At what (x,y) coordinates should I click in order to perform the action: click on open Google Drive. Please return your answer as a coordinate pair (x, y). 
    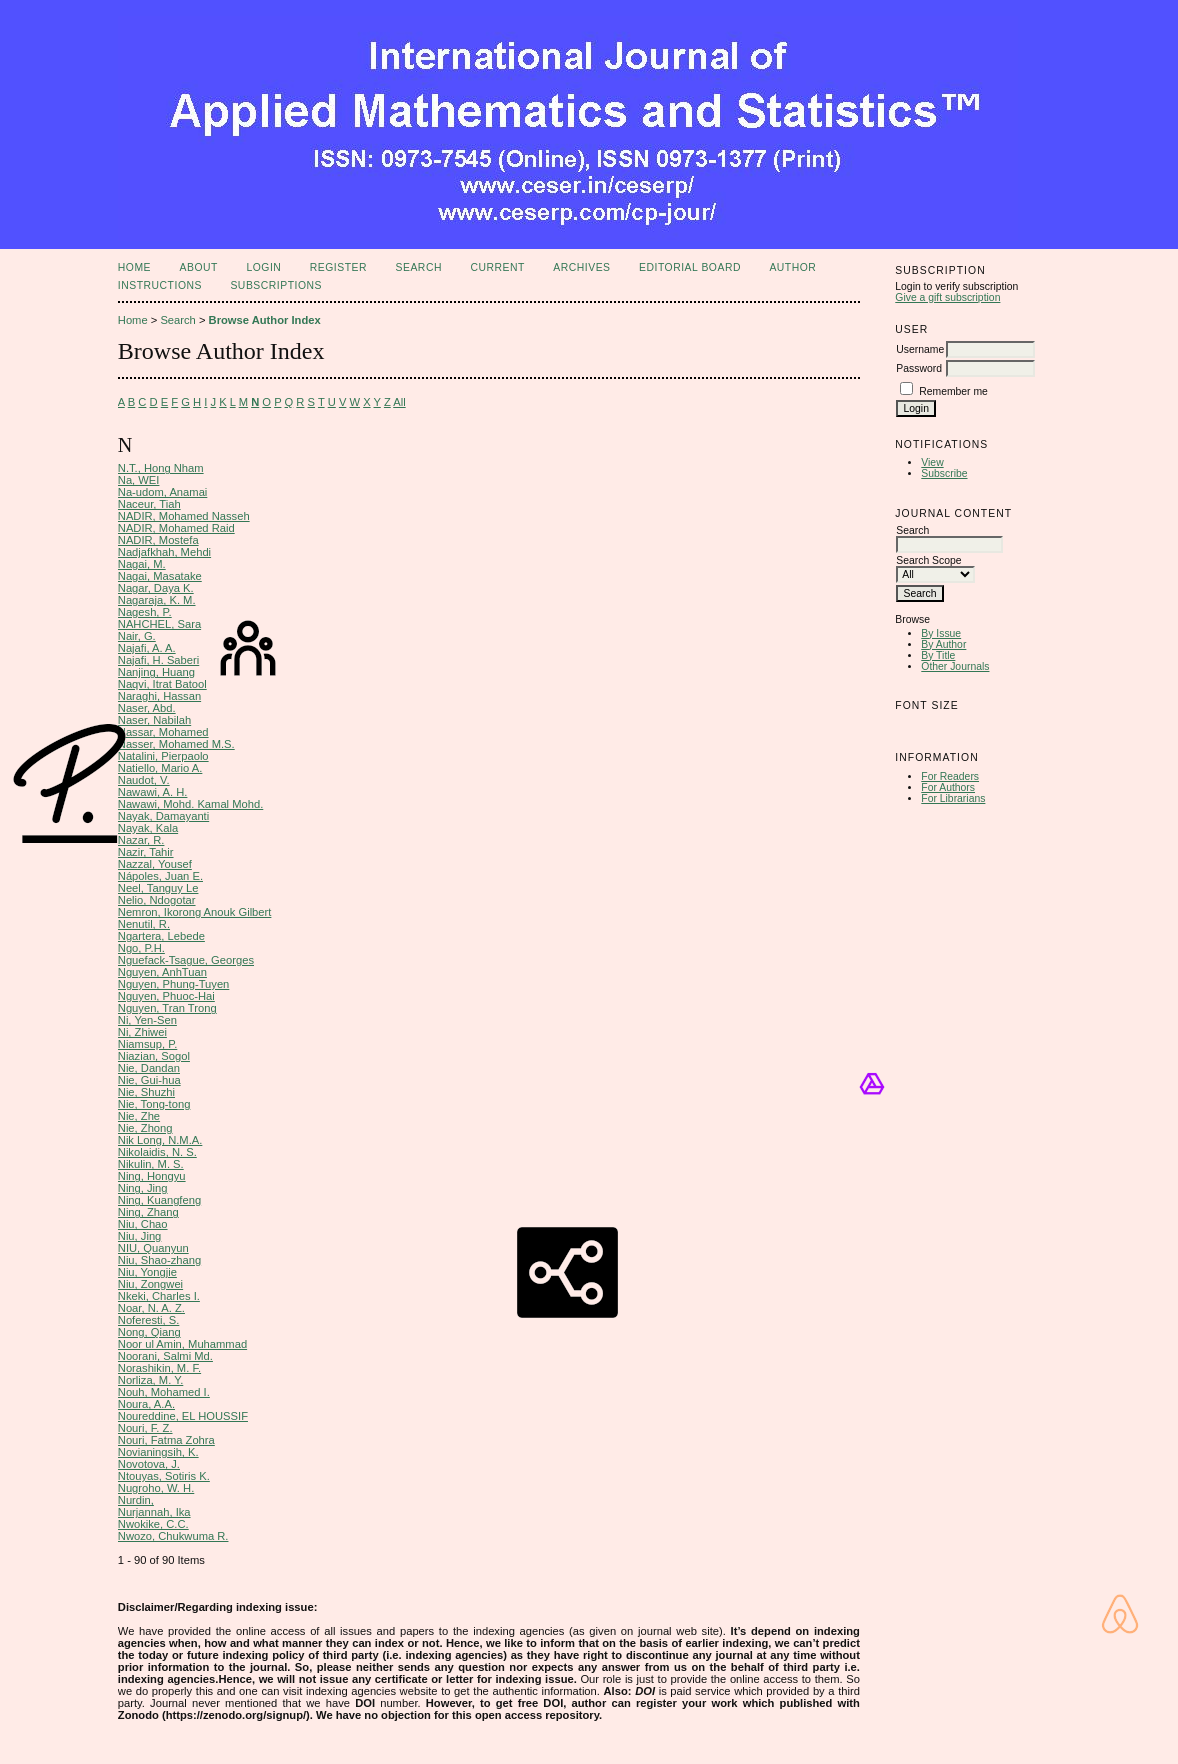
    Looking at the image, I should click on (872, 1084).